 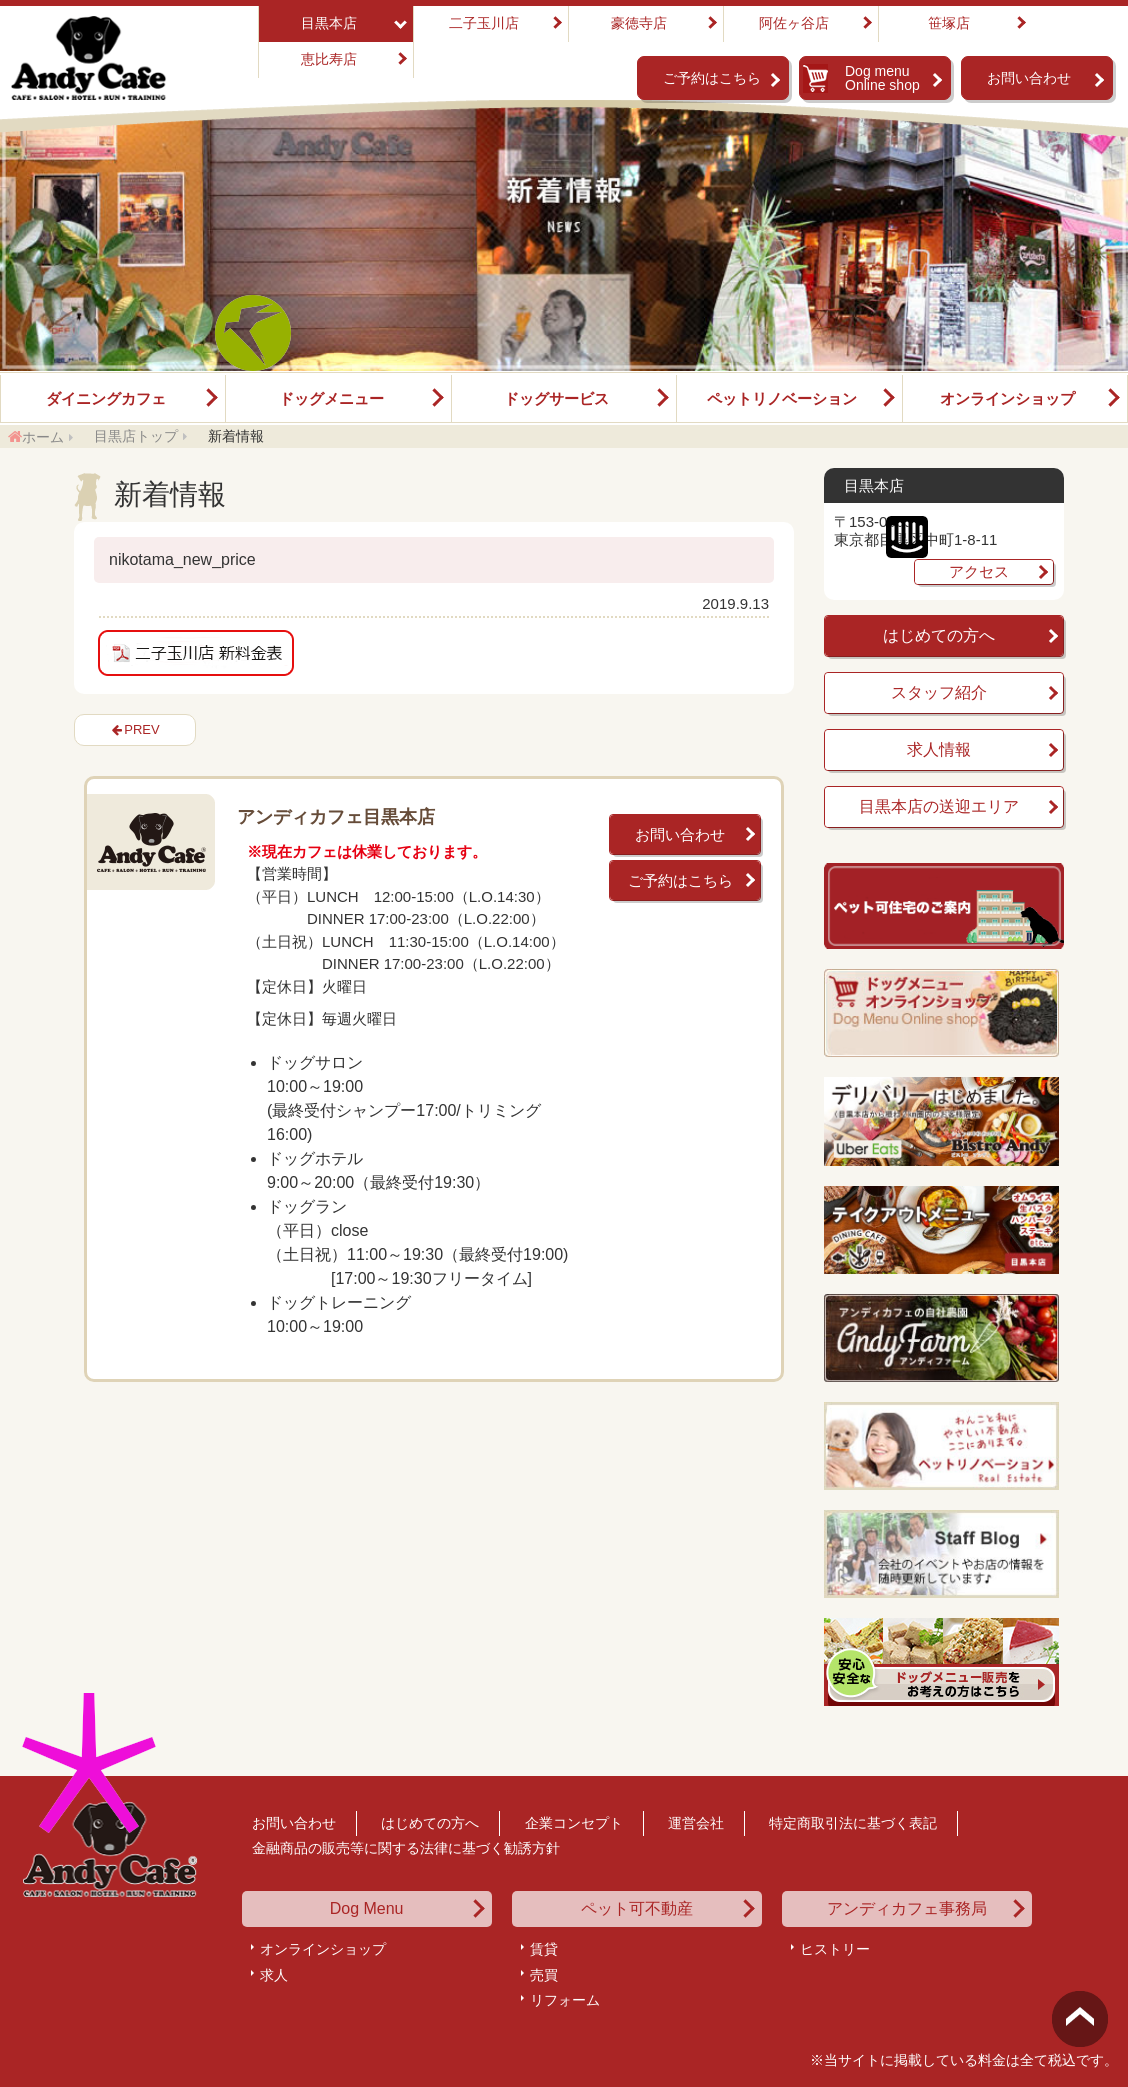 I want to click on open intercom chat support, so click(x=907, y=537).